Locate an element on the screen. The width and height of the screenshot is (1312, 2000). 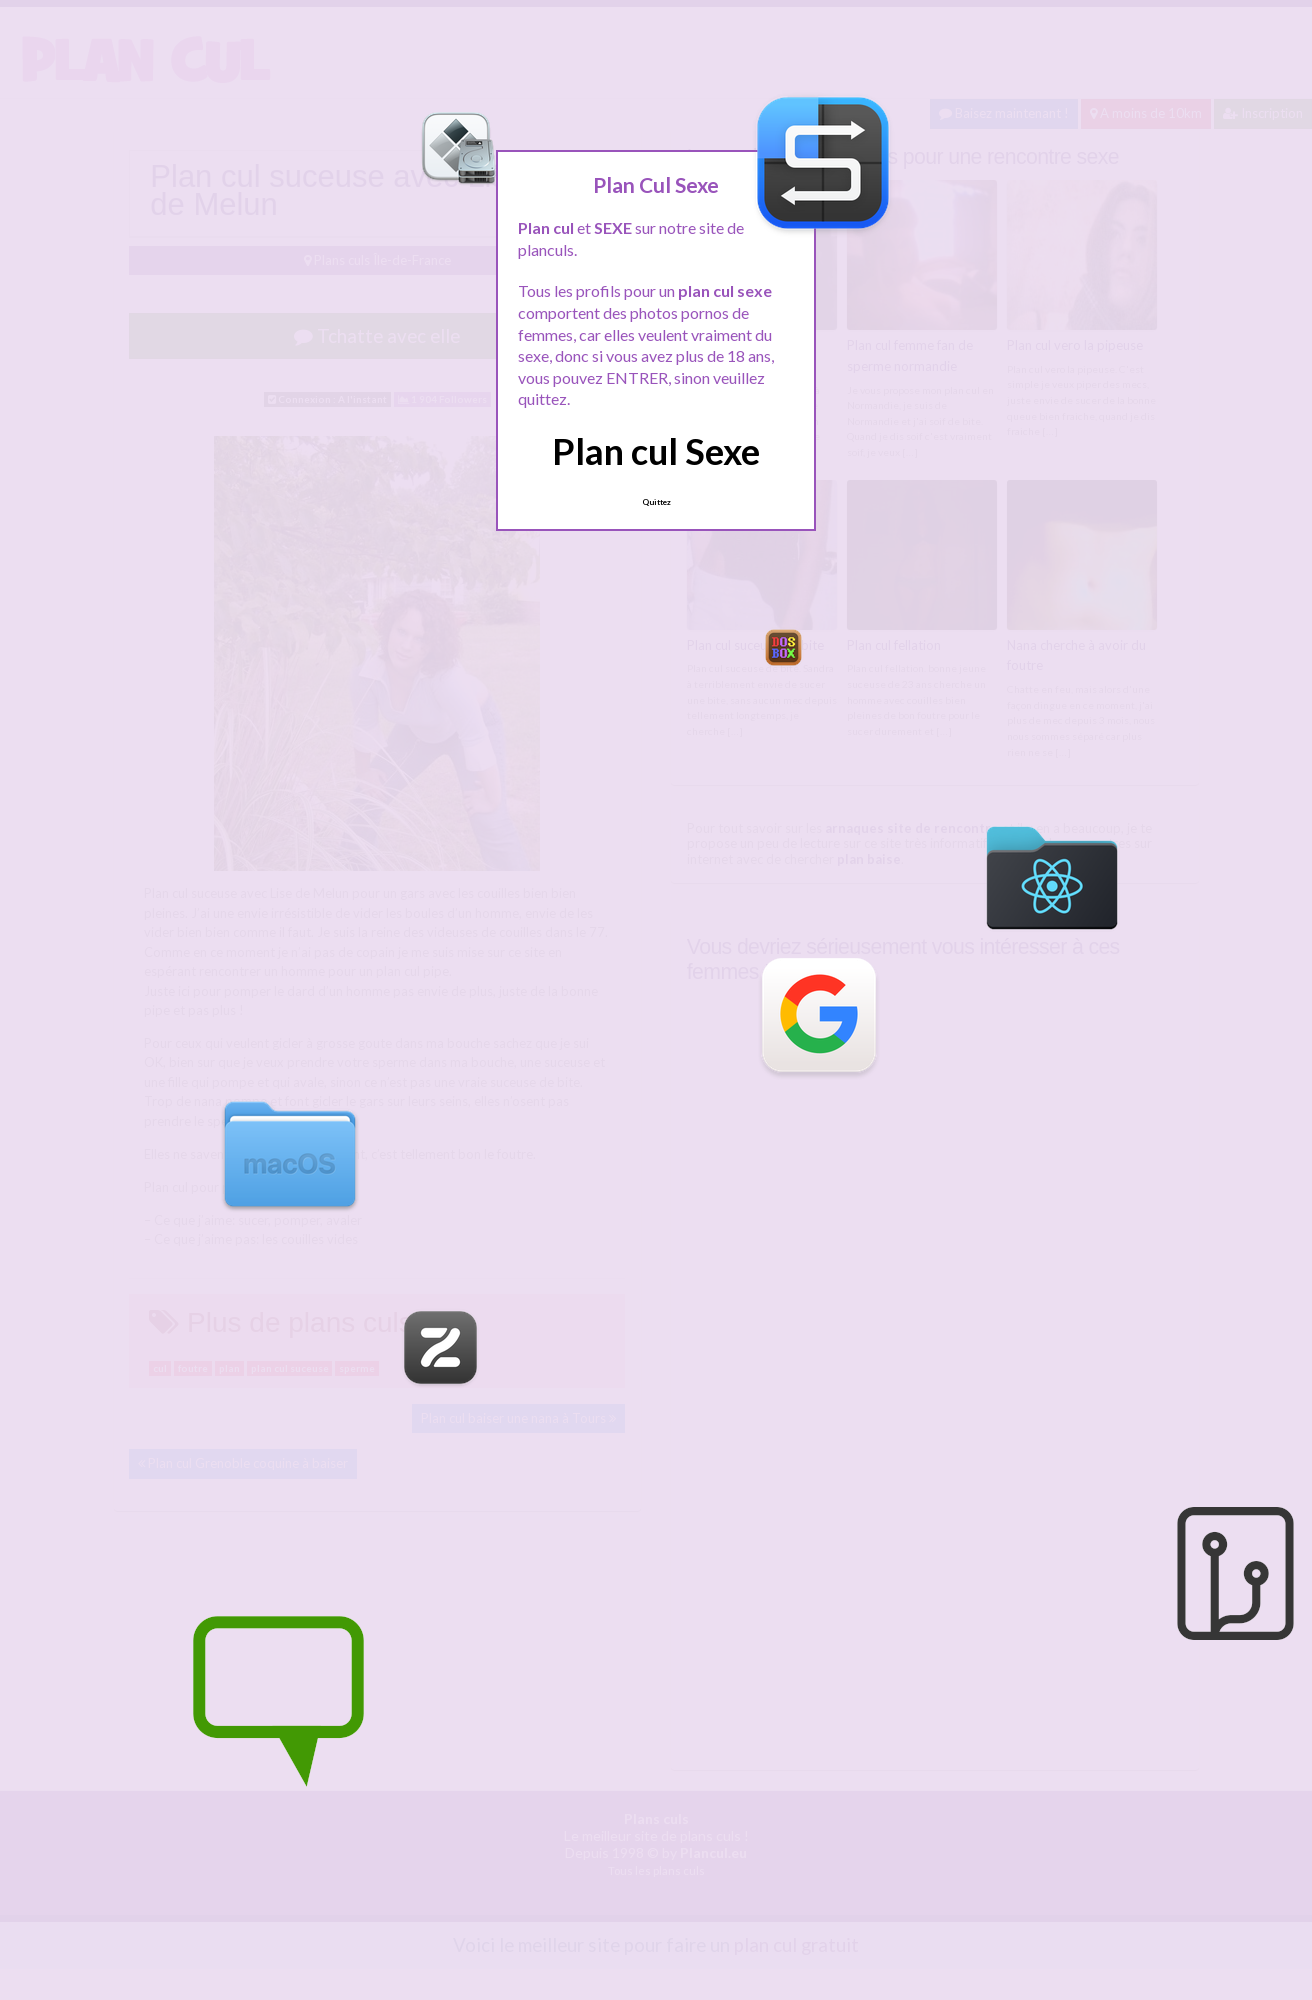
open zen browser is located at coordinates (440, 1347).